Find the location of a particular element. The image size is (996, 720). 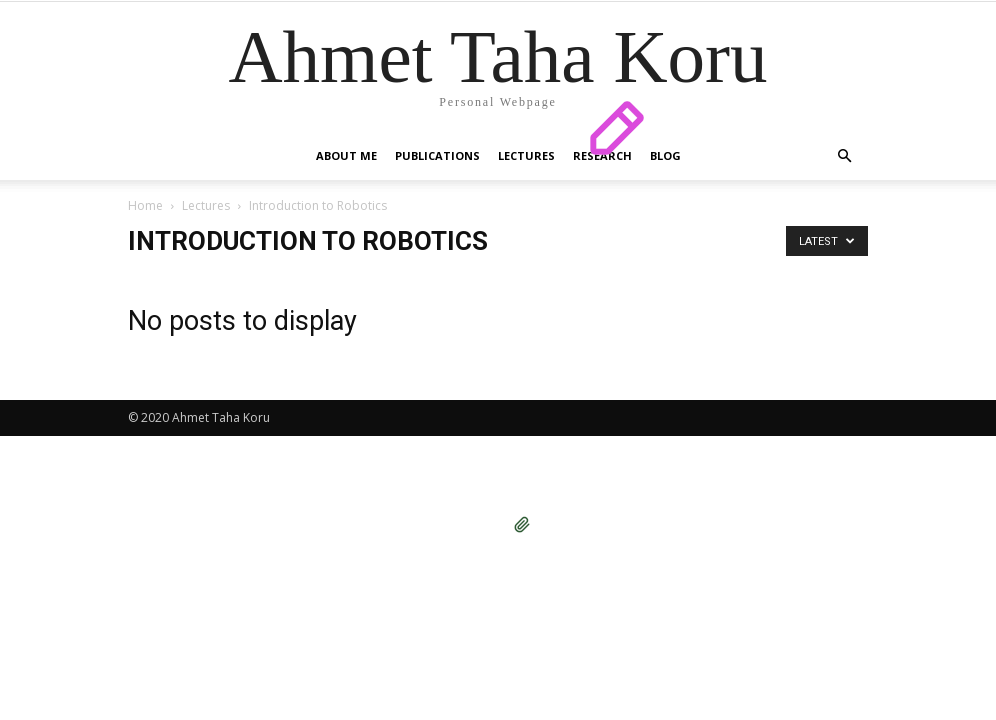

attach a file to your message is located at coordinates (522, 525).